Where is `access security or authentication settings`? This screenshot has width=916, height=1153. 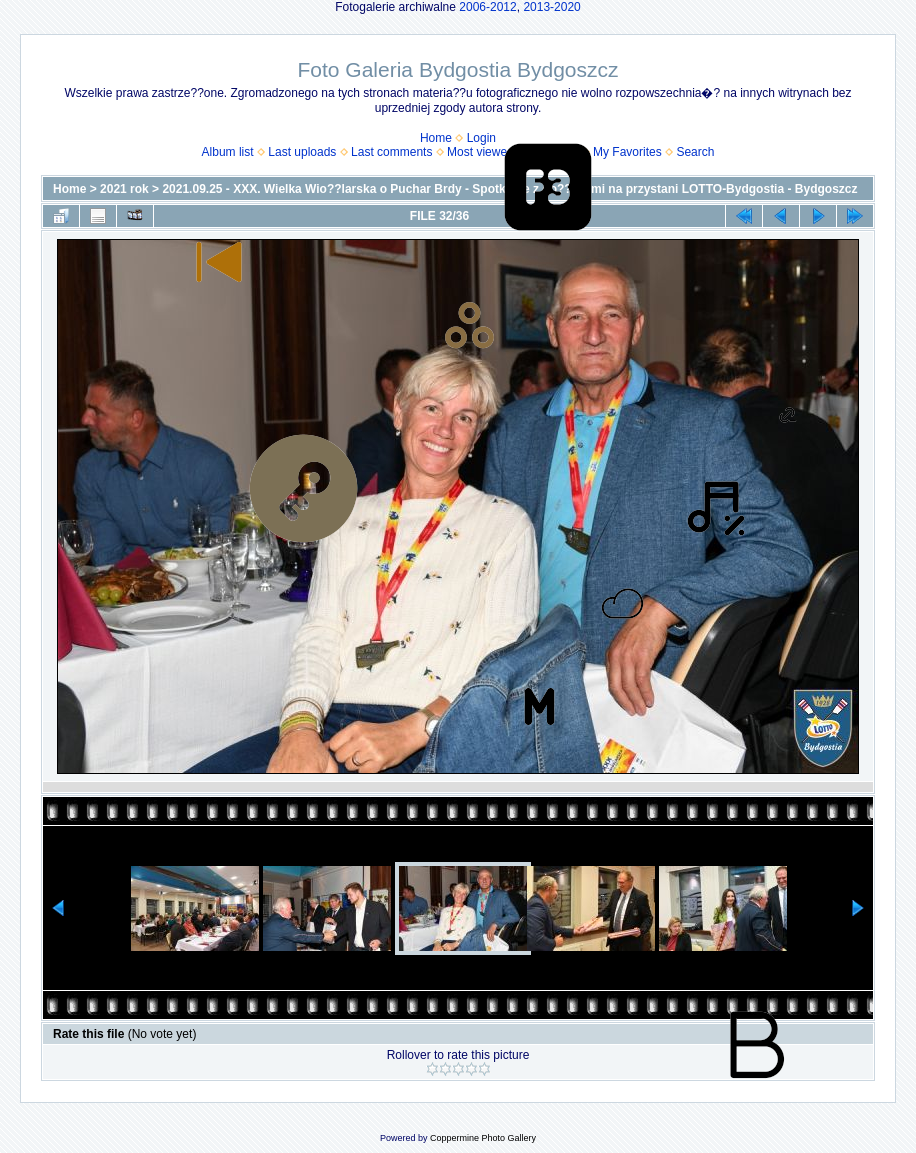 access security or authentication settings is located at coordinates (303, 488).